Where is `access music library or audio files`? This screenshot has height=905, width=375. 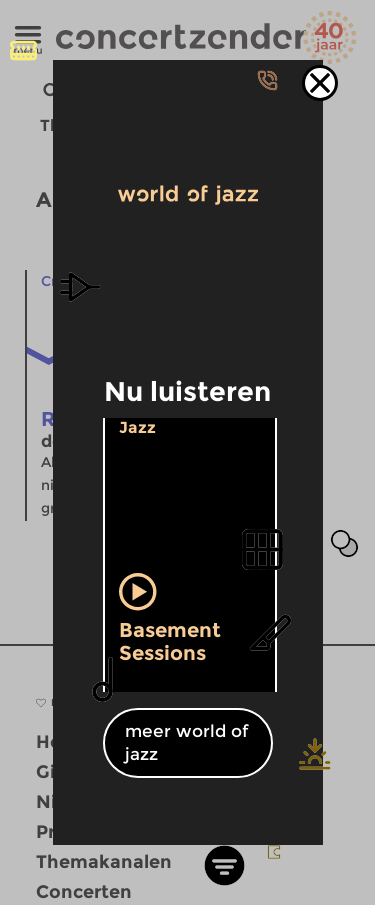 access music library or audio files is located at coordinates (102, 679).